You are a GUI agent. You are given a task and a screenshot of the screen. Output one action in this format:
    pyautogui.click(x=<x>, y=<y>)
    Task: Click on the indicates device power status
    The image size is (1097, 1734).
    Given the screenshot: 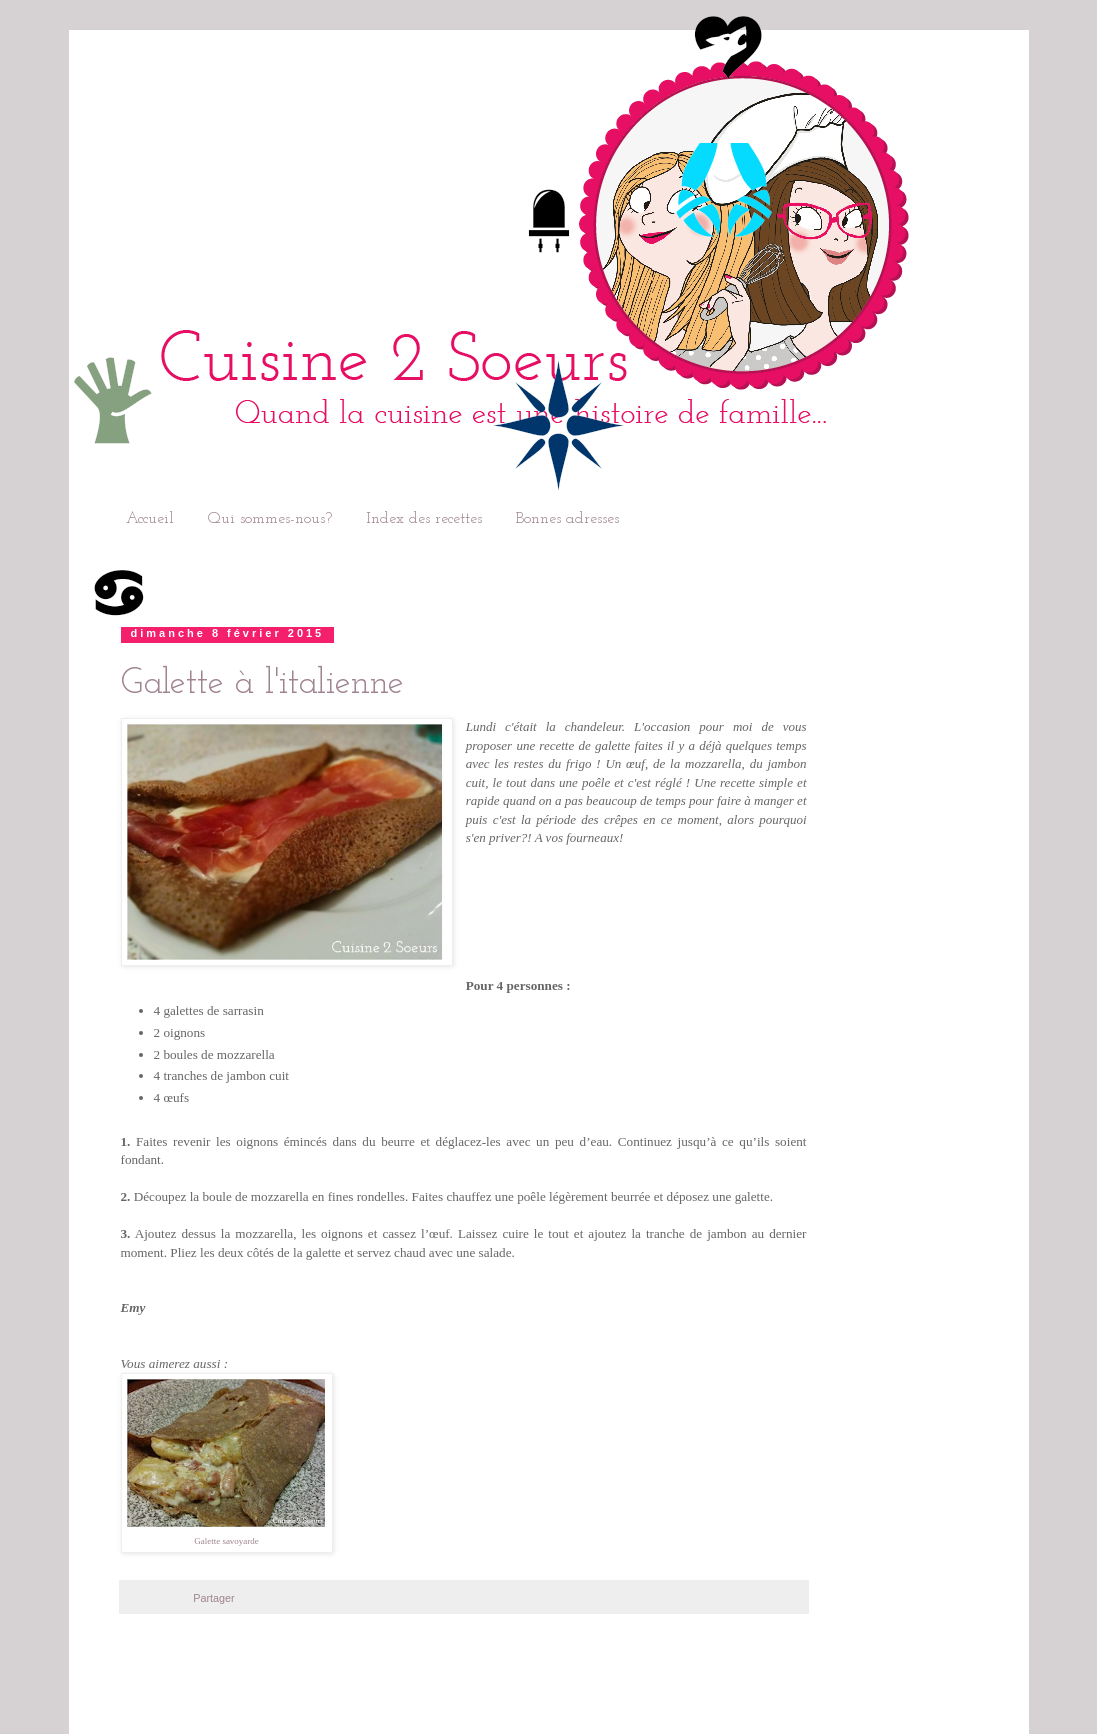 What is the action you would take?
    pyautogui.click(x=549, y=221)
    